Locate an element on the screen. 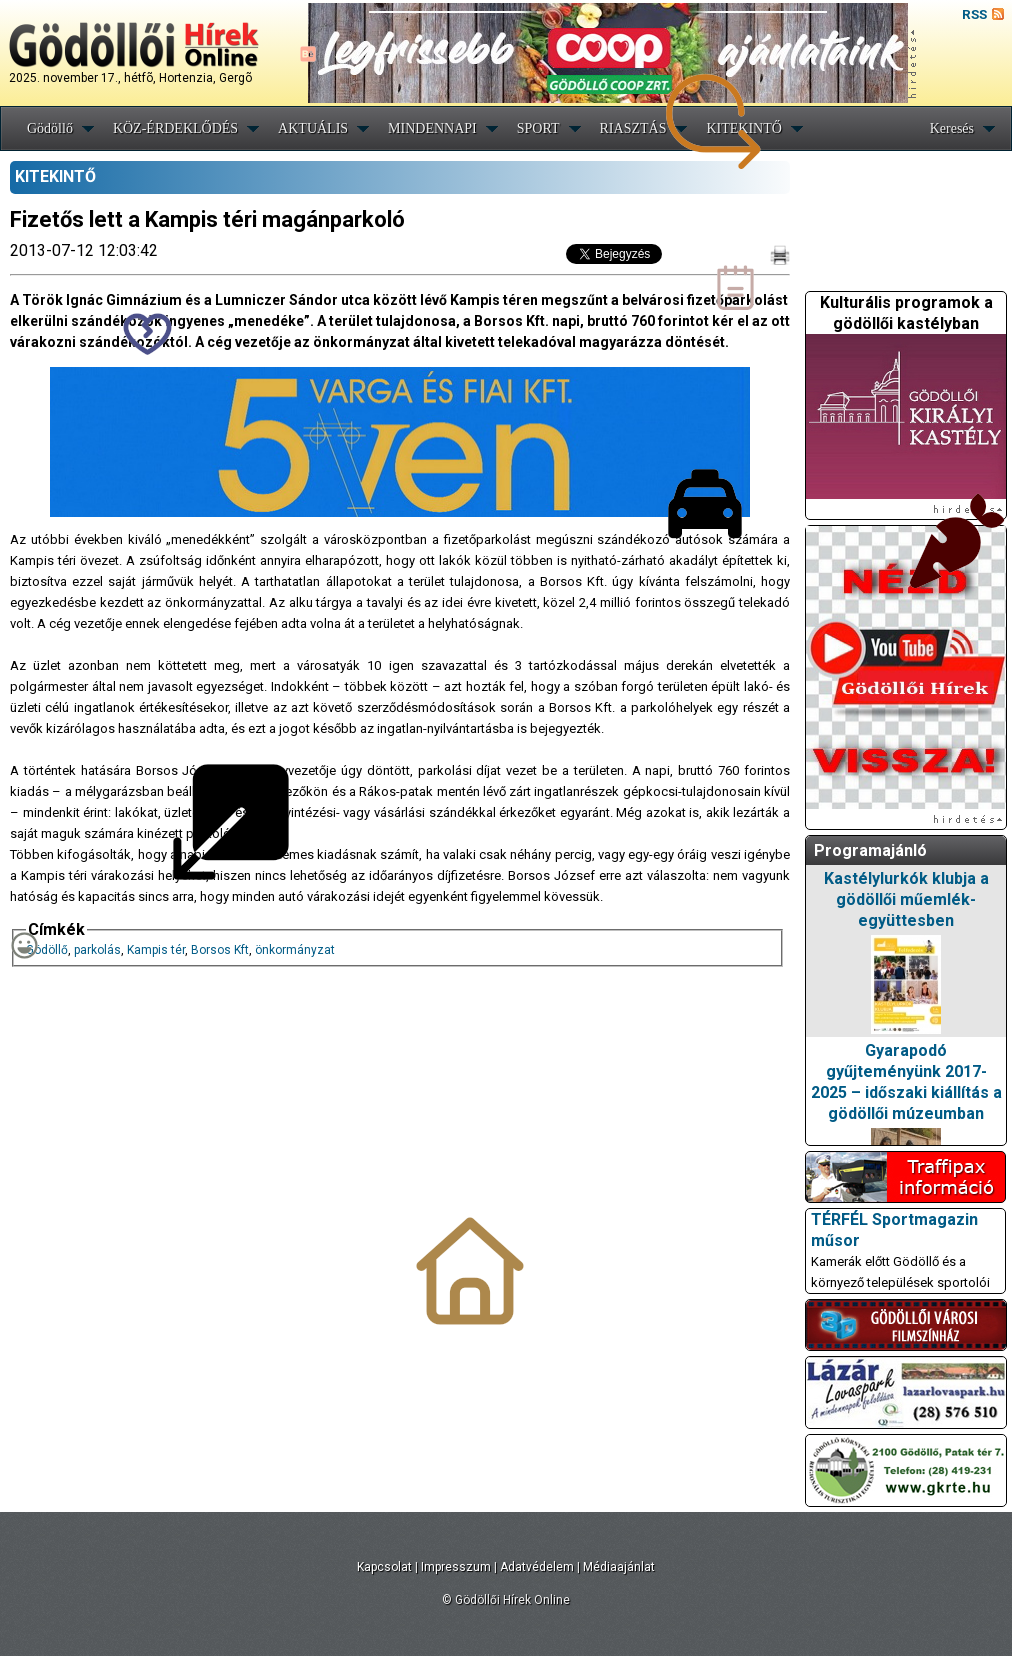 The width and height of the screenshot is (1012, 1656). browse vegetable or produce category is located at coordinates (953, 544).